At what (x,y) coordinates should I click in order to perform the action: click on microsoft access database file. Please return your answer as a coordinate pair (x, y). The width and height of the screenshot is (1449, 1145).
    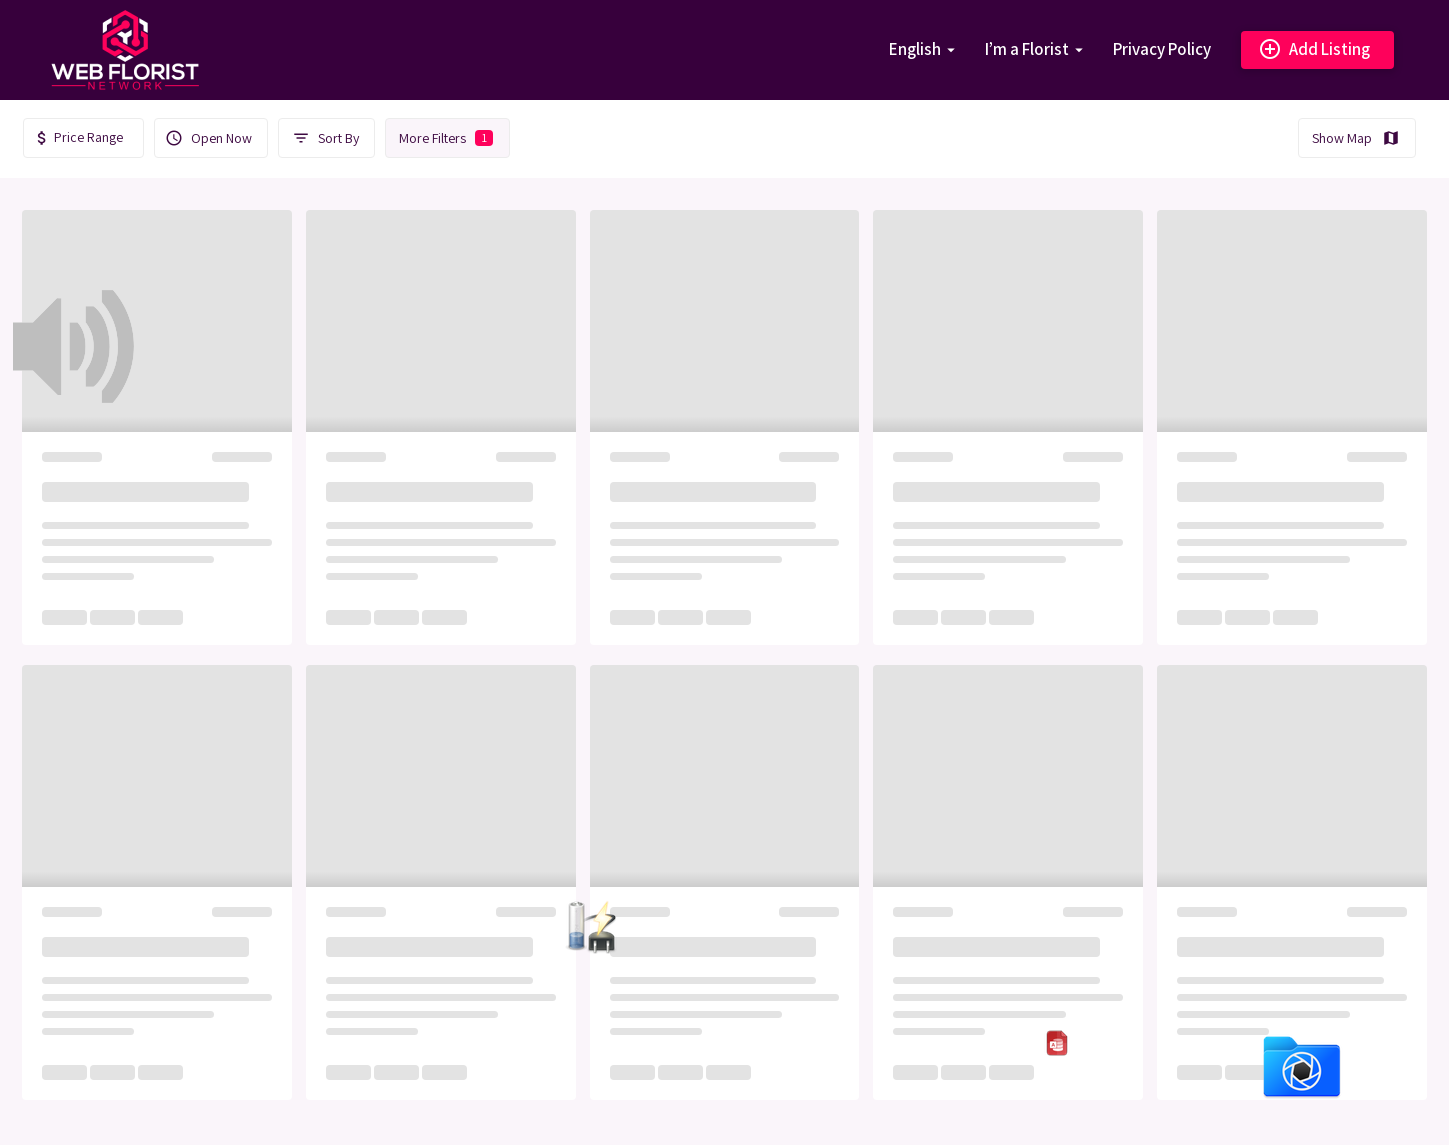
    Looking at the image, I should click on (1057, 1043).